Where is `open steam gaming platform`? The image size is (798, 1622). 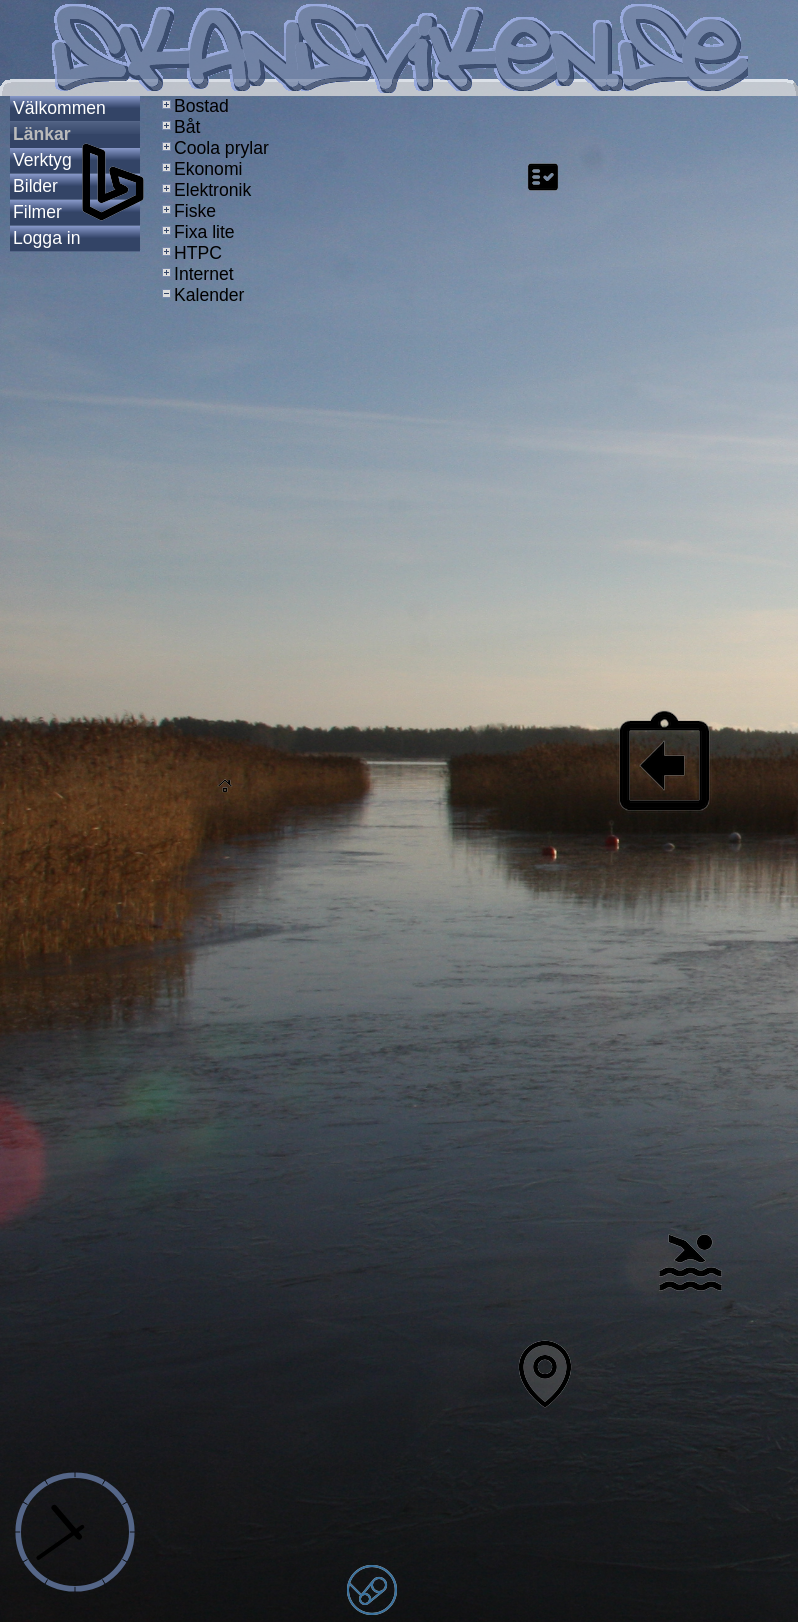 open steam gaming platform is located at coordinates (372, 1590).